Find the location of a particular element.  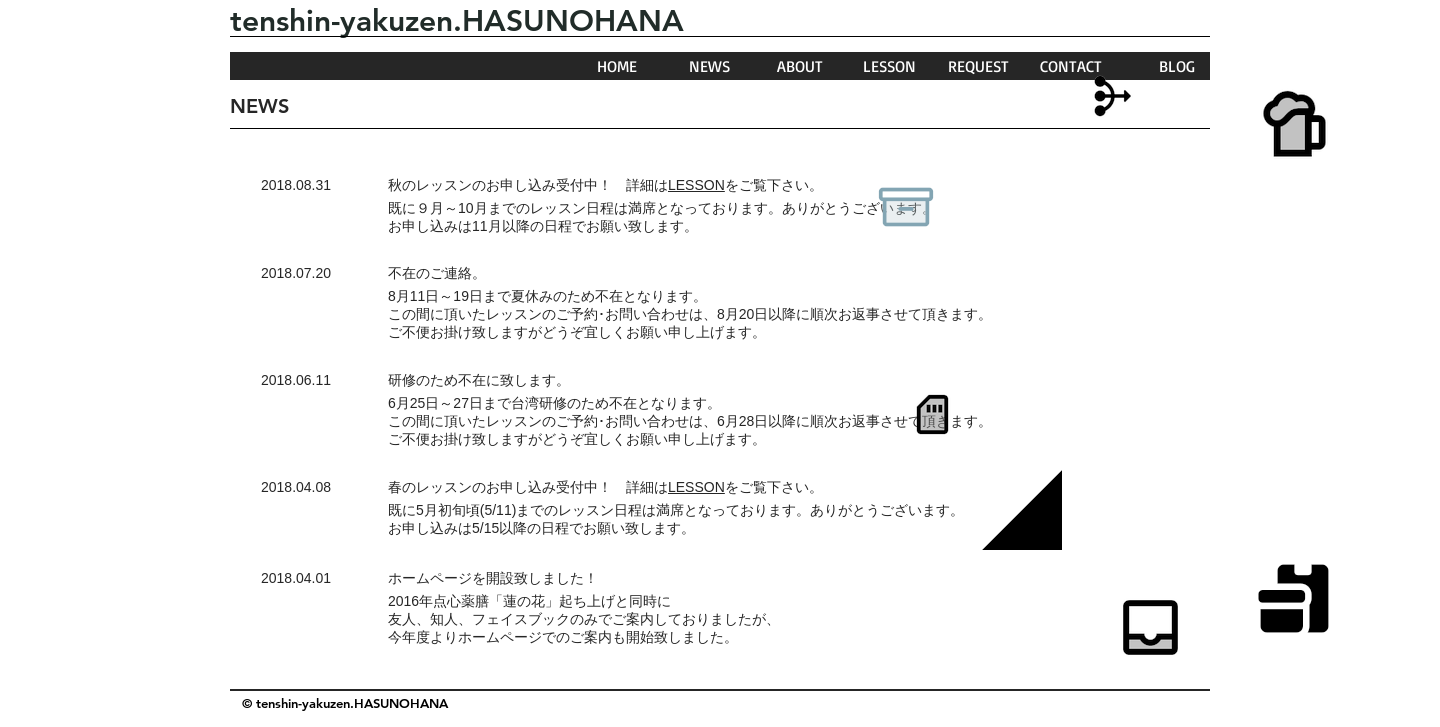

find nearby sports bars or pubs is located at coordinates (1294, 125).